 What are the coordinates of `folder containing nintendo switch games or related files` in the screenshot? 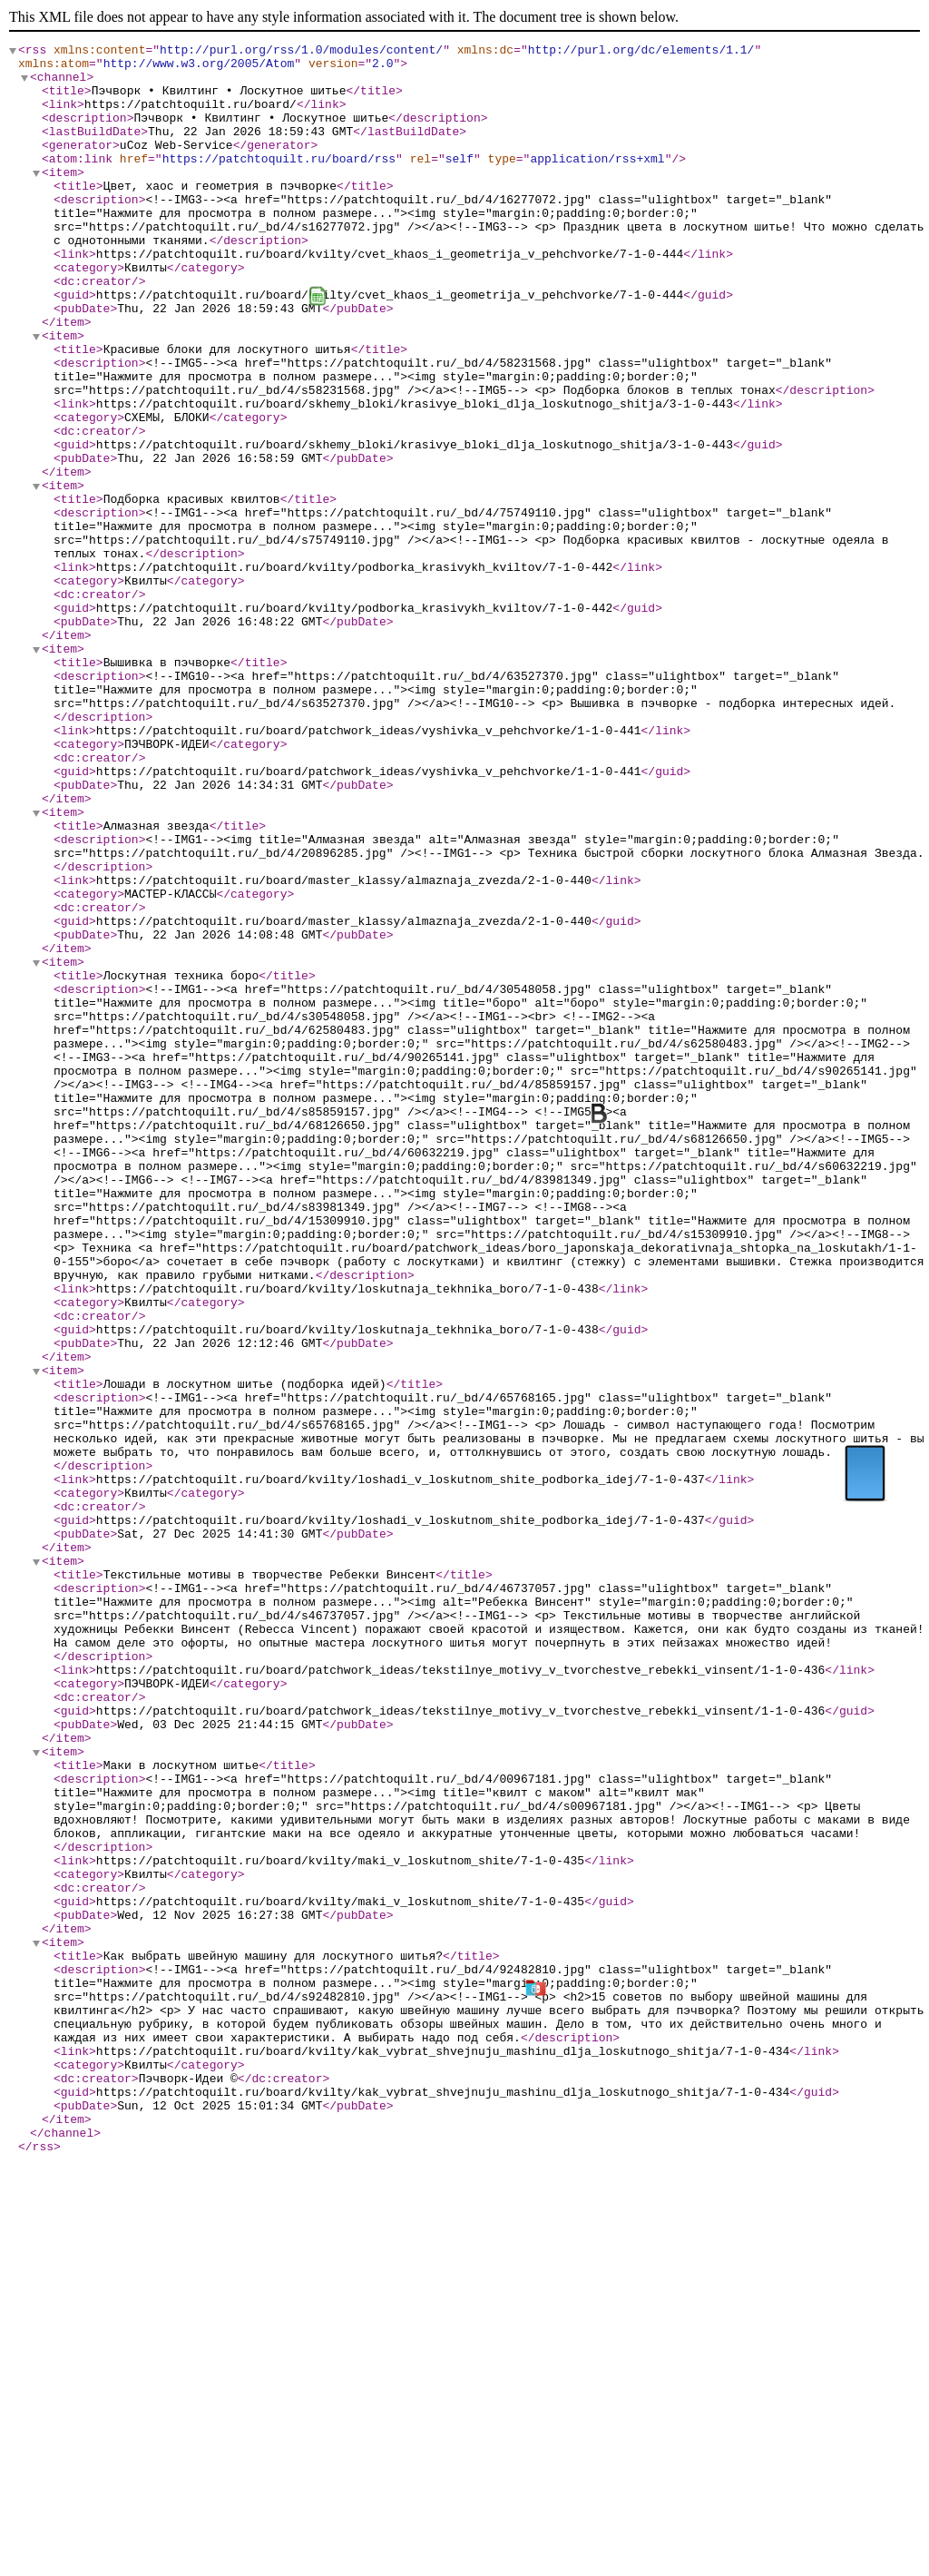 It's located at (535, 1988).